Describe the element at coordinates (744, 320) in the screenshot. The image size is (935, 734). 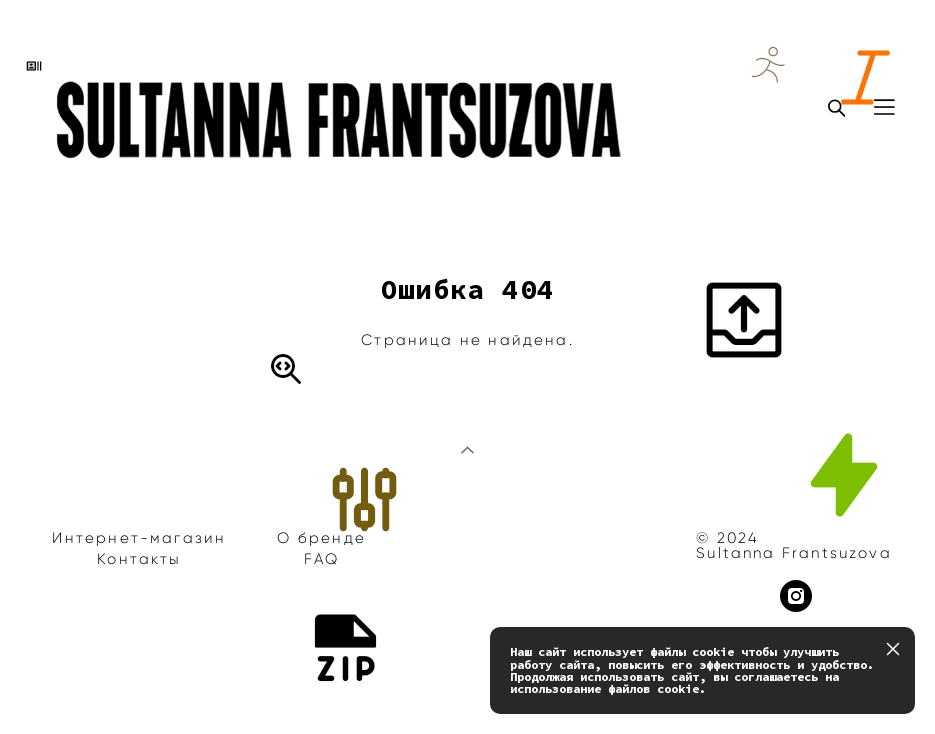
I see `upload a file from your device` at that location.